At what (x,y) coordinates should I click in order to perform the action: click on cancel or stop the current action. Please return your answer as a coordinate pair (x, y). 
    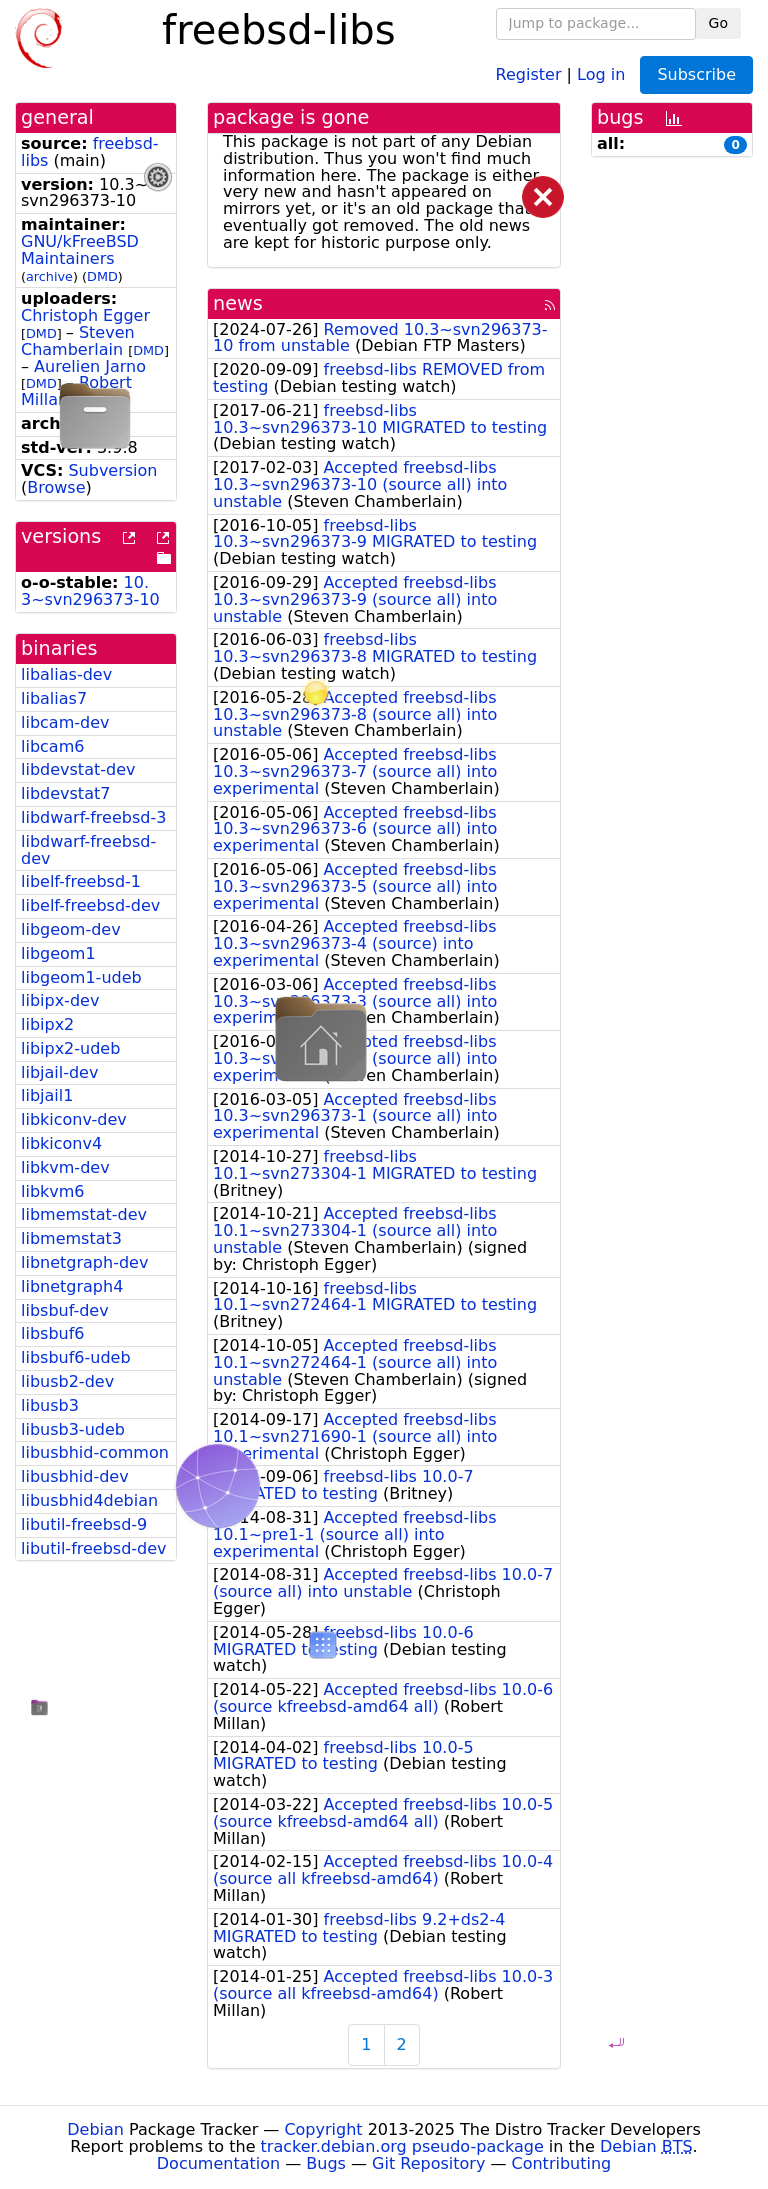
    Looking at the image, I should click on (543, 197).